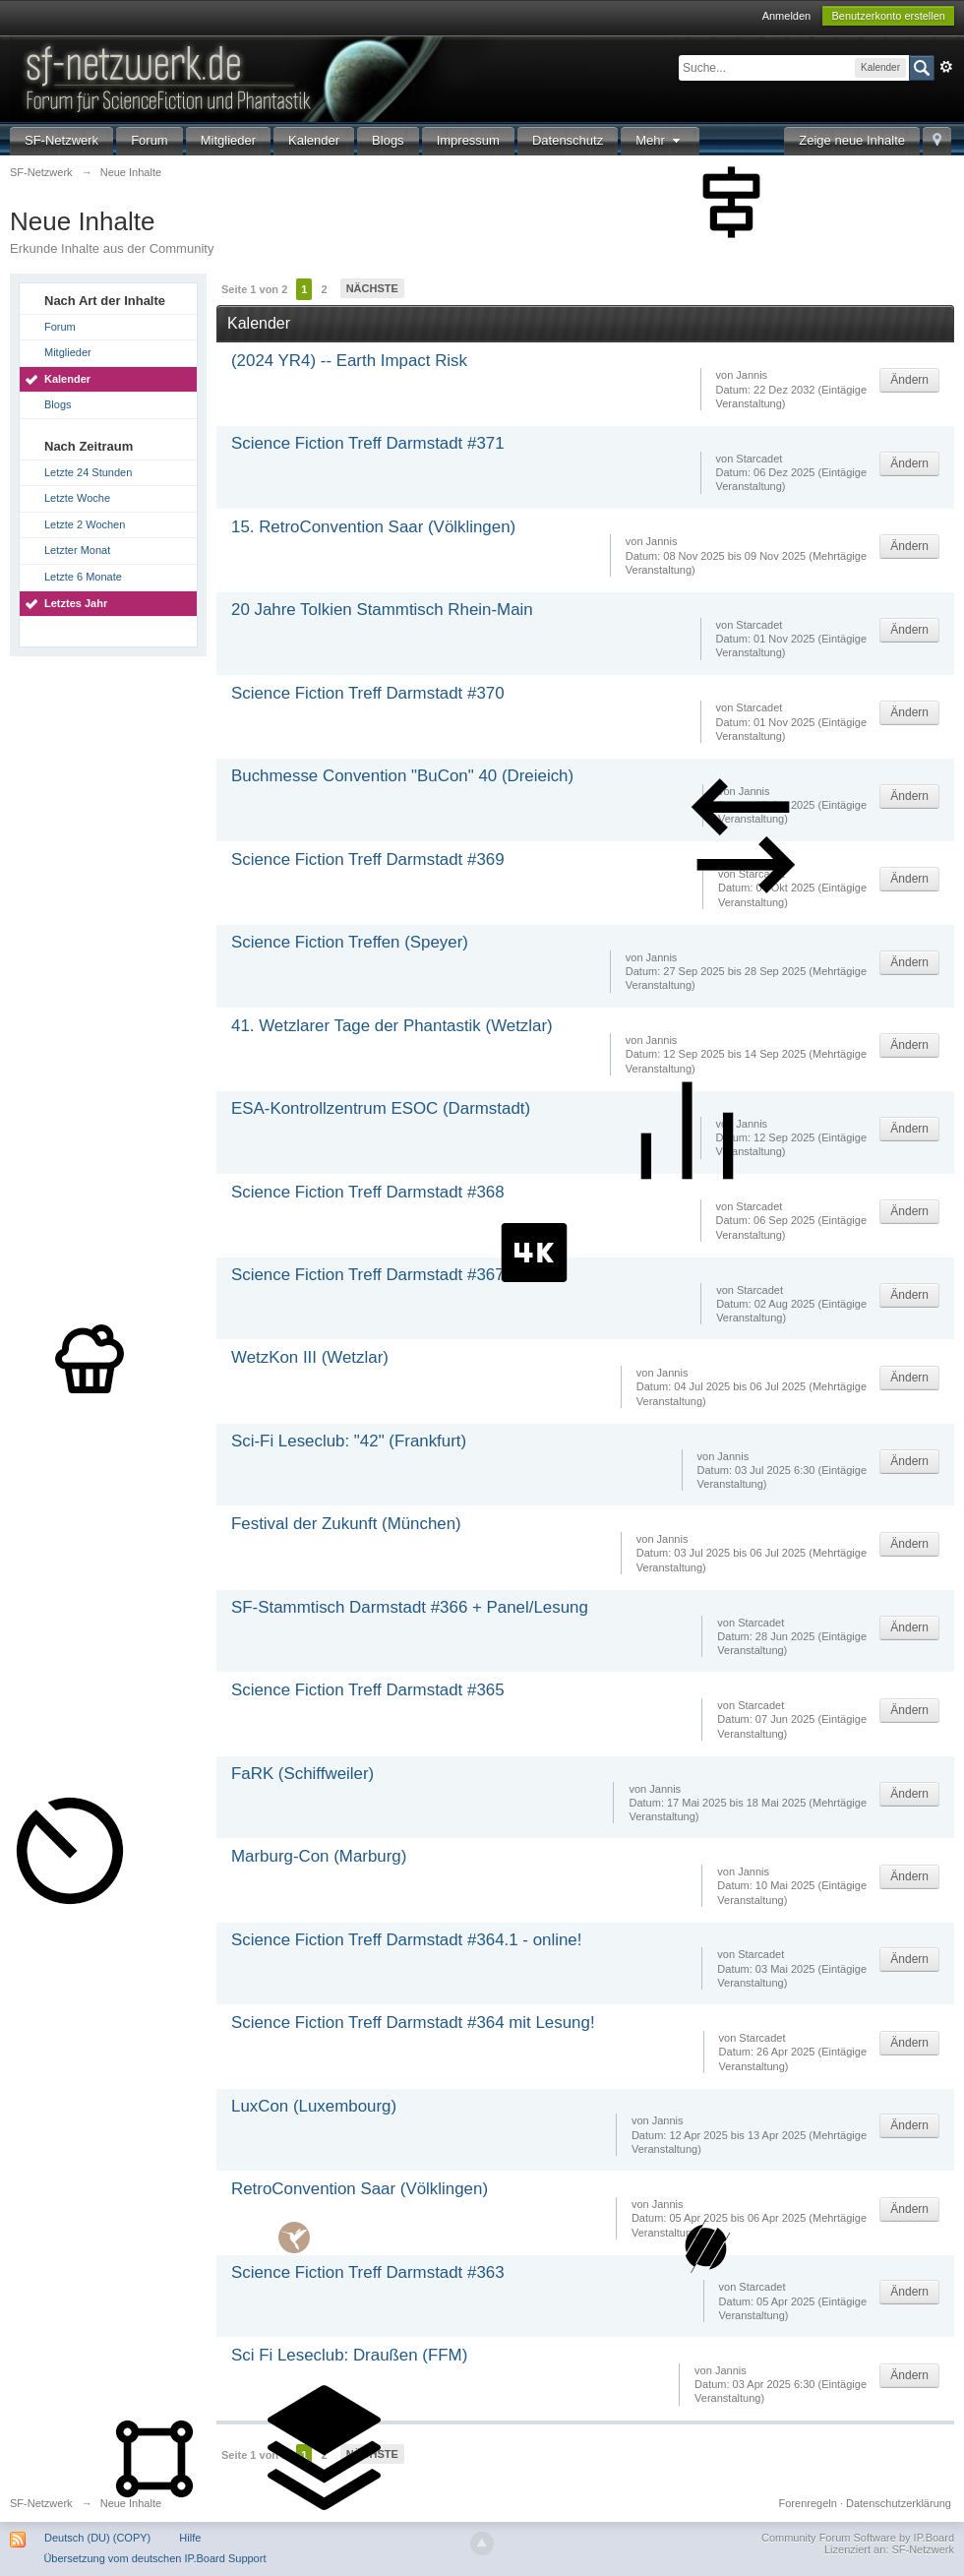 Image resolution: width=964 pixels, height=2576 pixels. What do you see at coordinates (534, 1253) in the screenshot?
I see `indicates 4k video quality available` at bounding box center [534, 1253].